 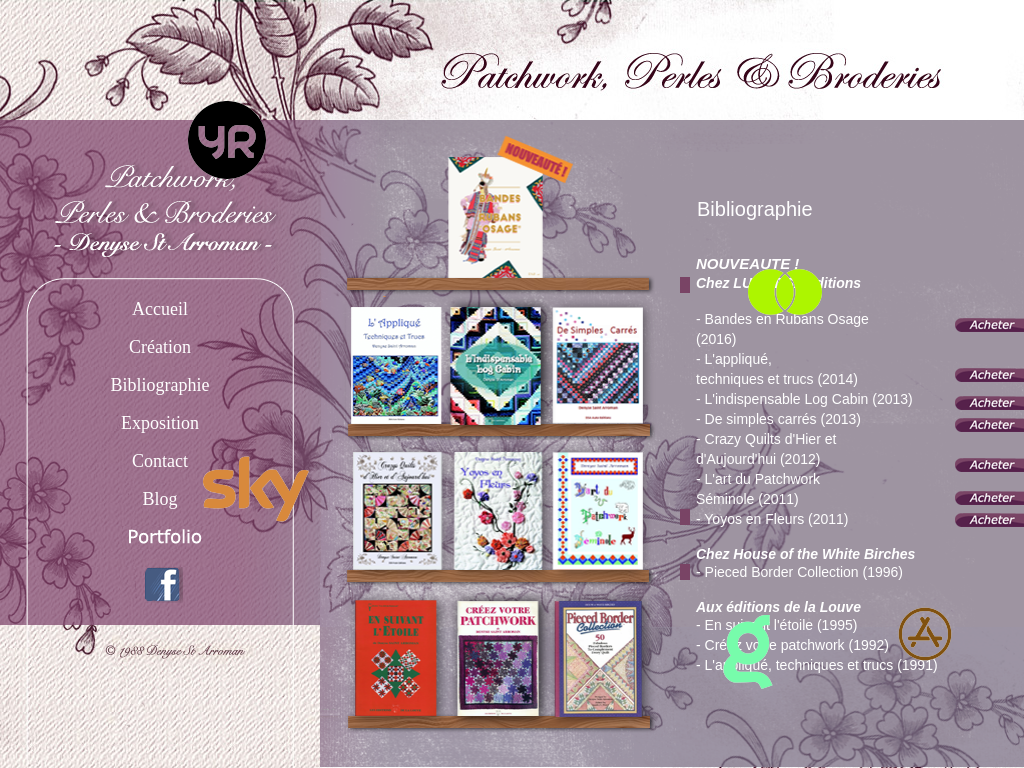 What do you see at coordinates (227, 140) in the screenshot?
I see `open the Yr weather app` at bounding box center [227, 140].